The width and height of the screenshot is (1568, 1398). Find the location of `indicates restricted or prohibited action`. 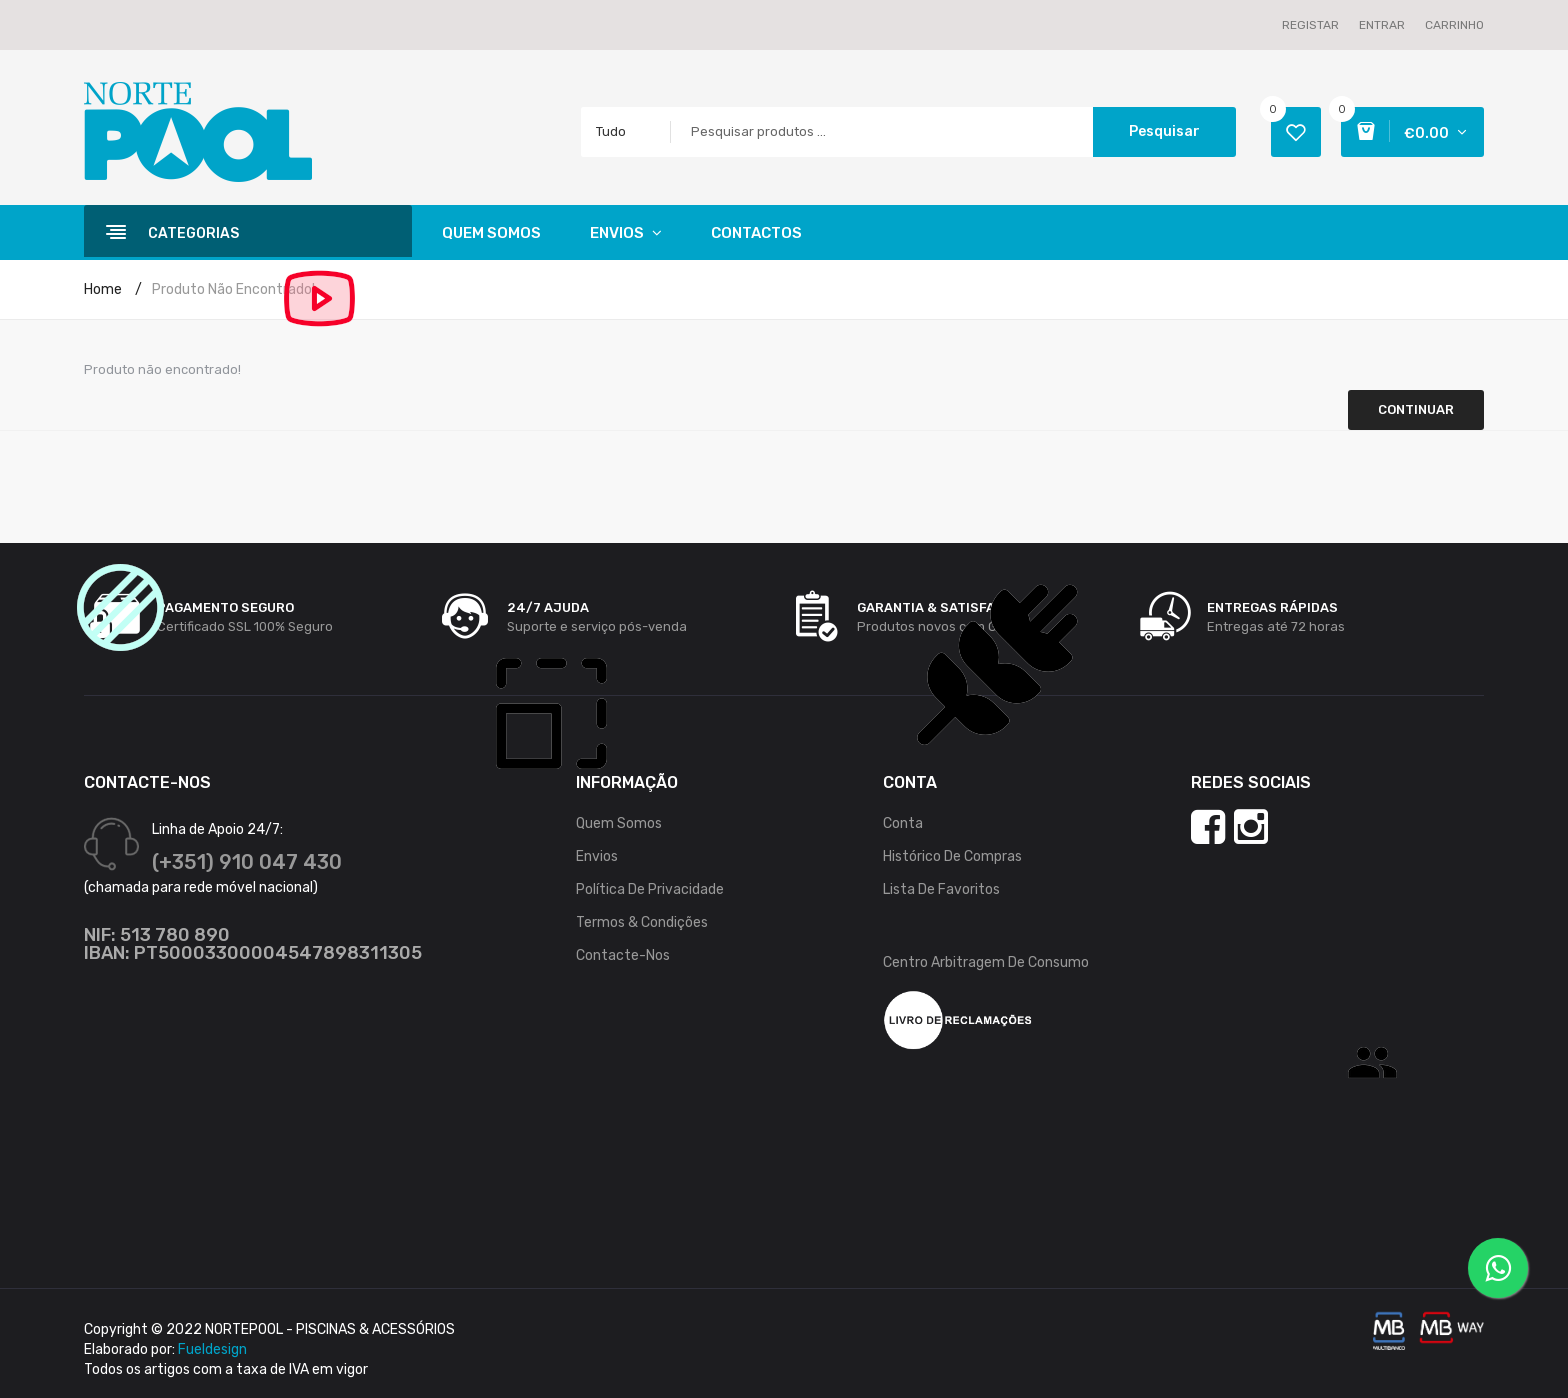

indicates restricted or prohibited action is located at coordinates (120, 607).